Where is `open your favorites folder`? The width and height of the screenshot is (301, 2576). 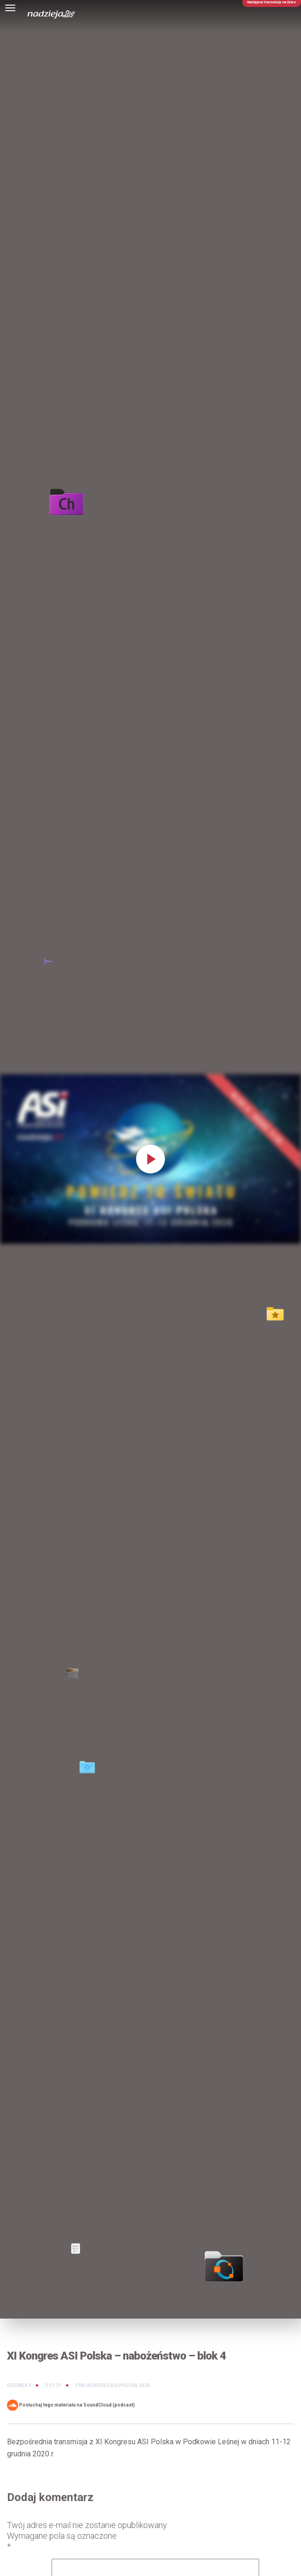
open your favorites folder is located at coordinates (275, 1314).